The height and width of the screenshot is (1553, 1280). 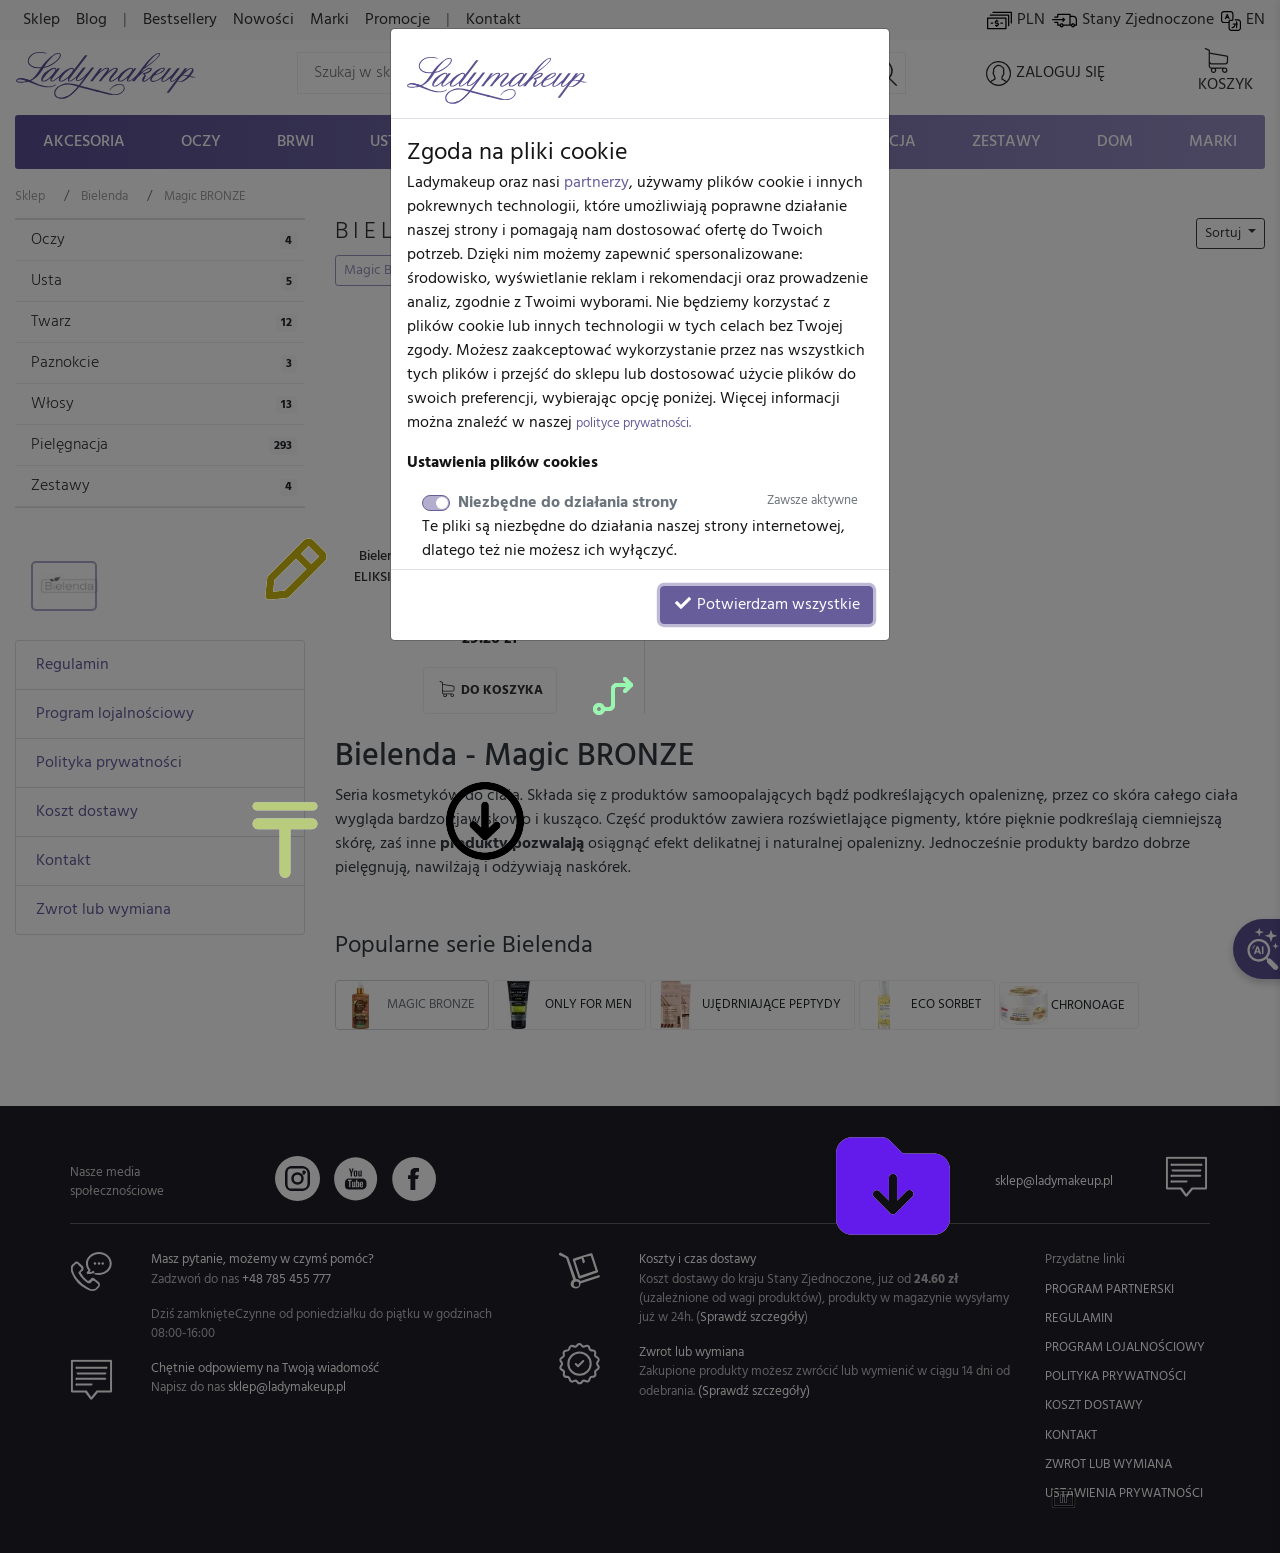 What do you see at coordinates (893, 1186) in the screenshot?
I see `download files to this folder` at bounding box center [893, 1186].